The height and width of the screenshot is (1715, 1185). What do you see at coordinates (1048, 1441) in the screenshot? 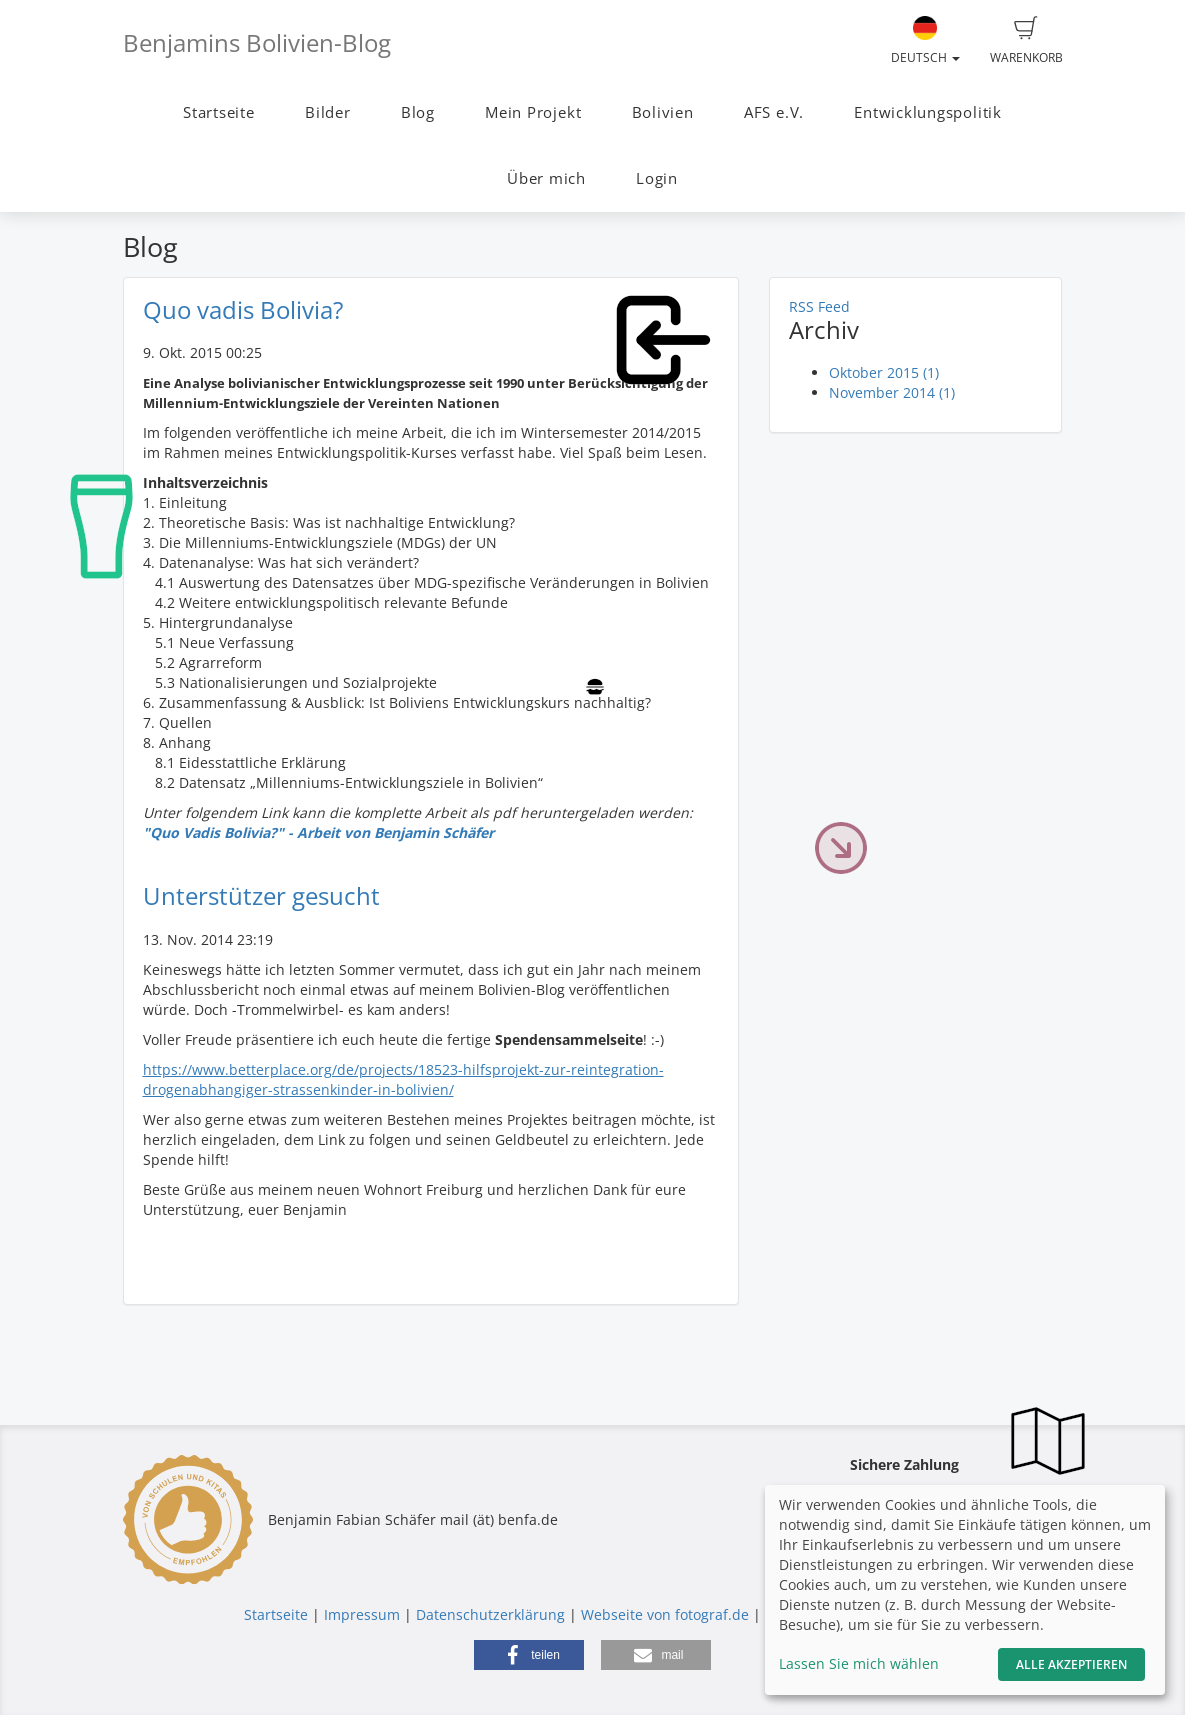
I see `view map or navigation` at bounding box center [1048, 1441].